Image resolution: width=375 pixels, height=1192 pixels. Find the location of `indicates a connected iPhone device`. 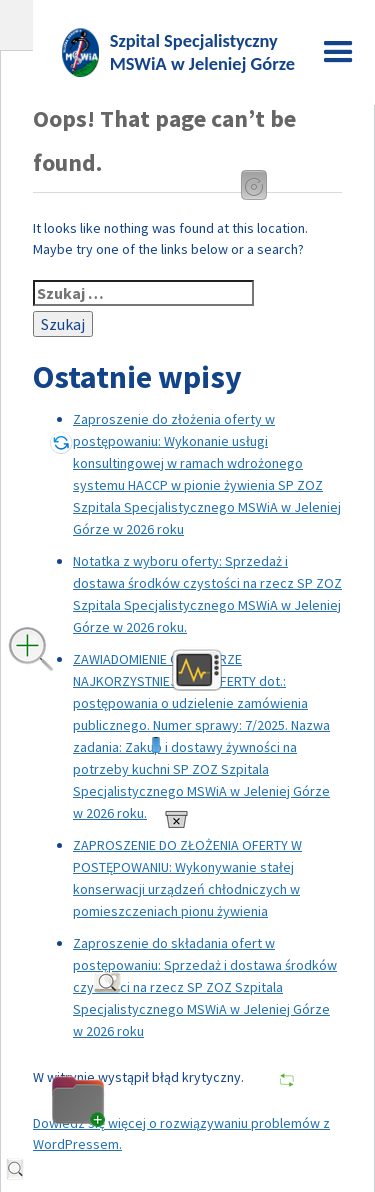

indicates a connected iPhone device is located at coordinates (156, 745).